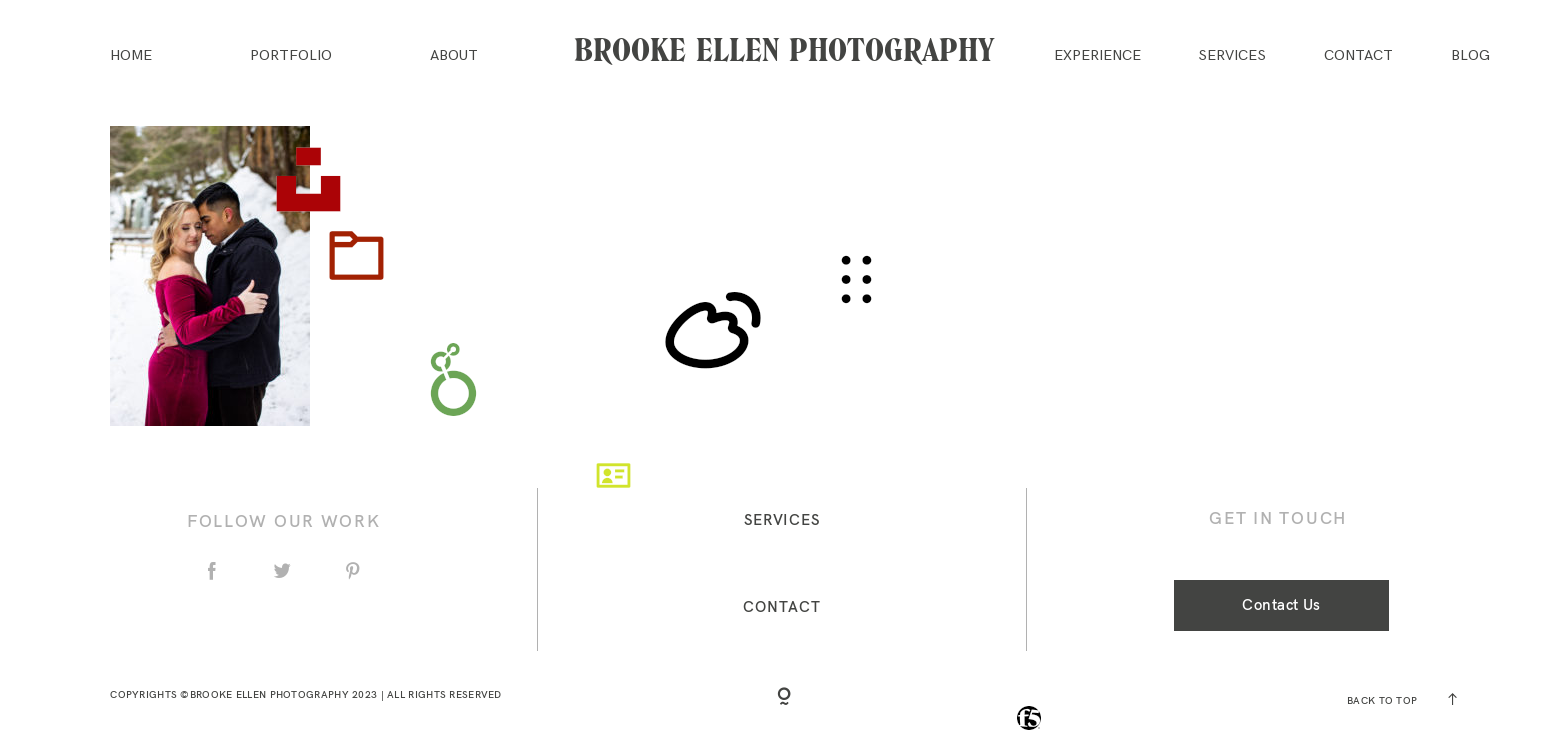 This screenshot has width=1568, height=745. What do you see at coordinates (1029, 718) in the screenshot?
I see `F5 Networks company logo` at bounding box center [1029, 718].